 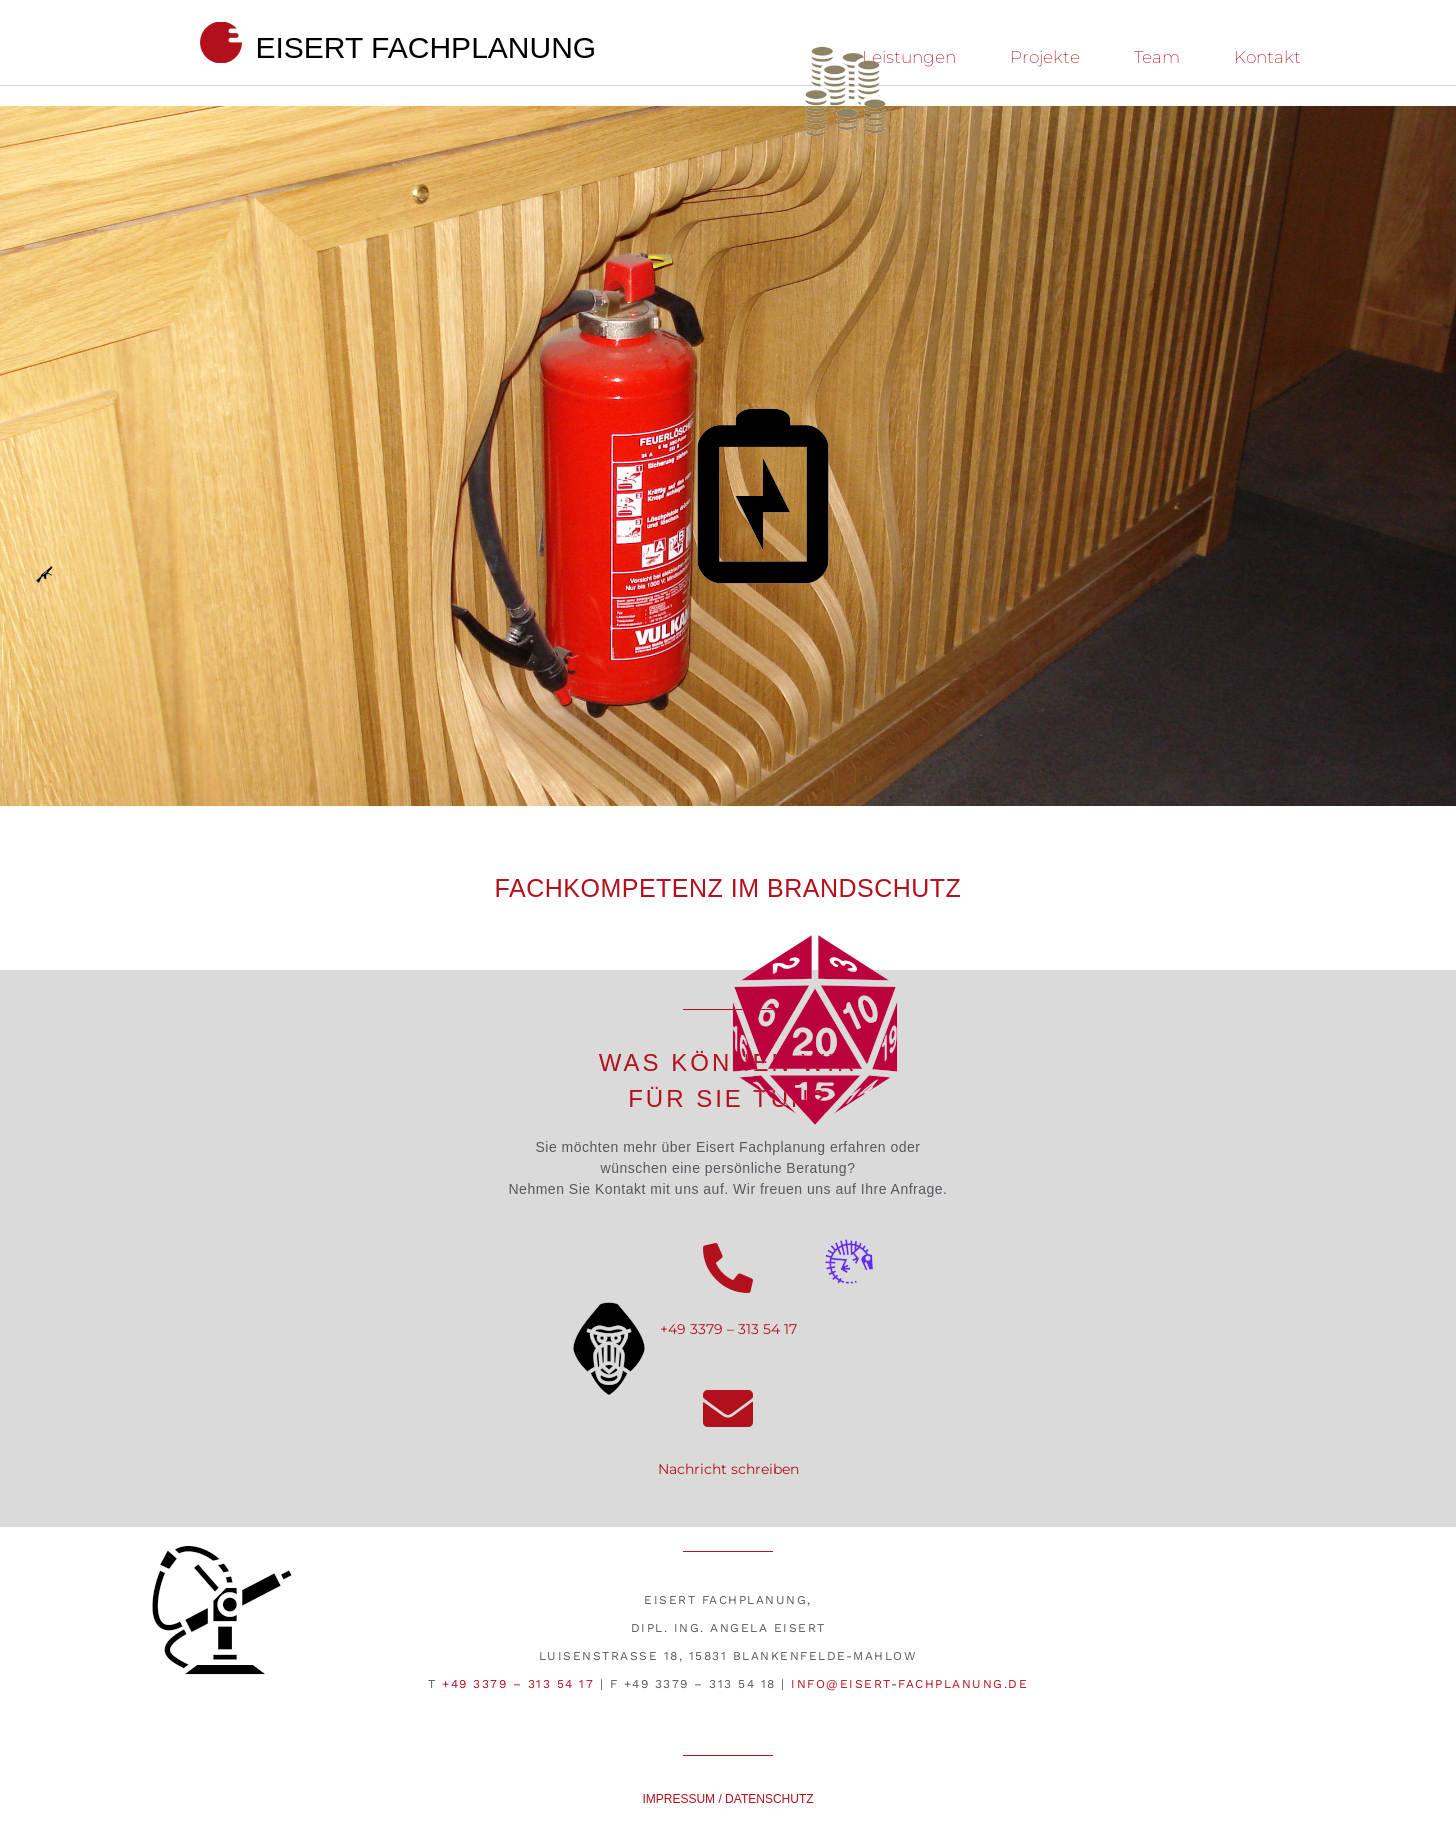 What do you see at coordinates (222, 1610) in the screenshot?
I see `deploy defensive laser turret` at bounding box center [222, 1610].